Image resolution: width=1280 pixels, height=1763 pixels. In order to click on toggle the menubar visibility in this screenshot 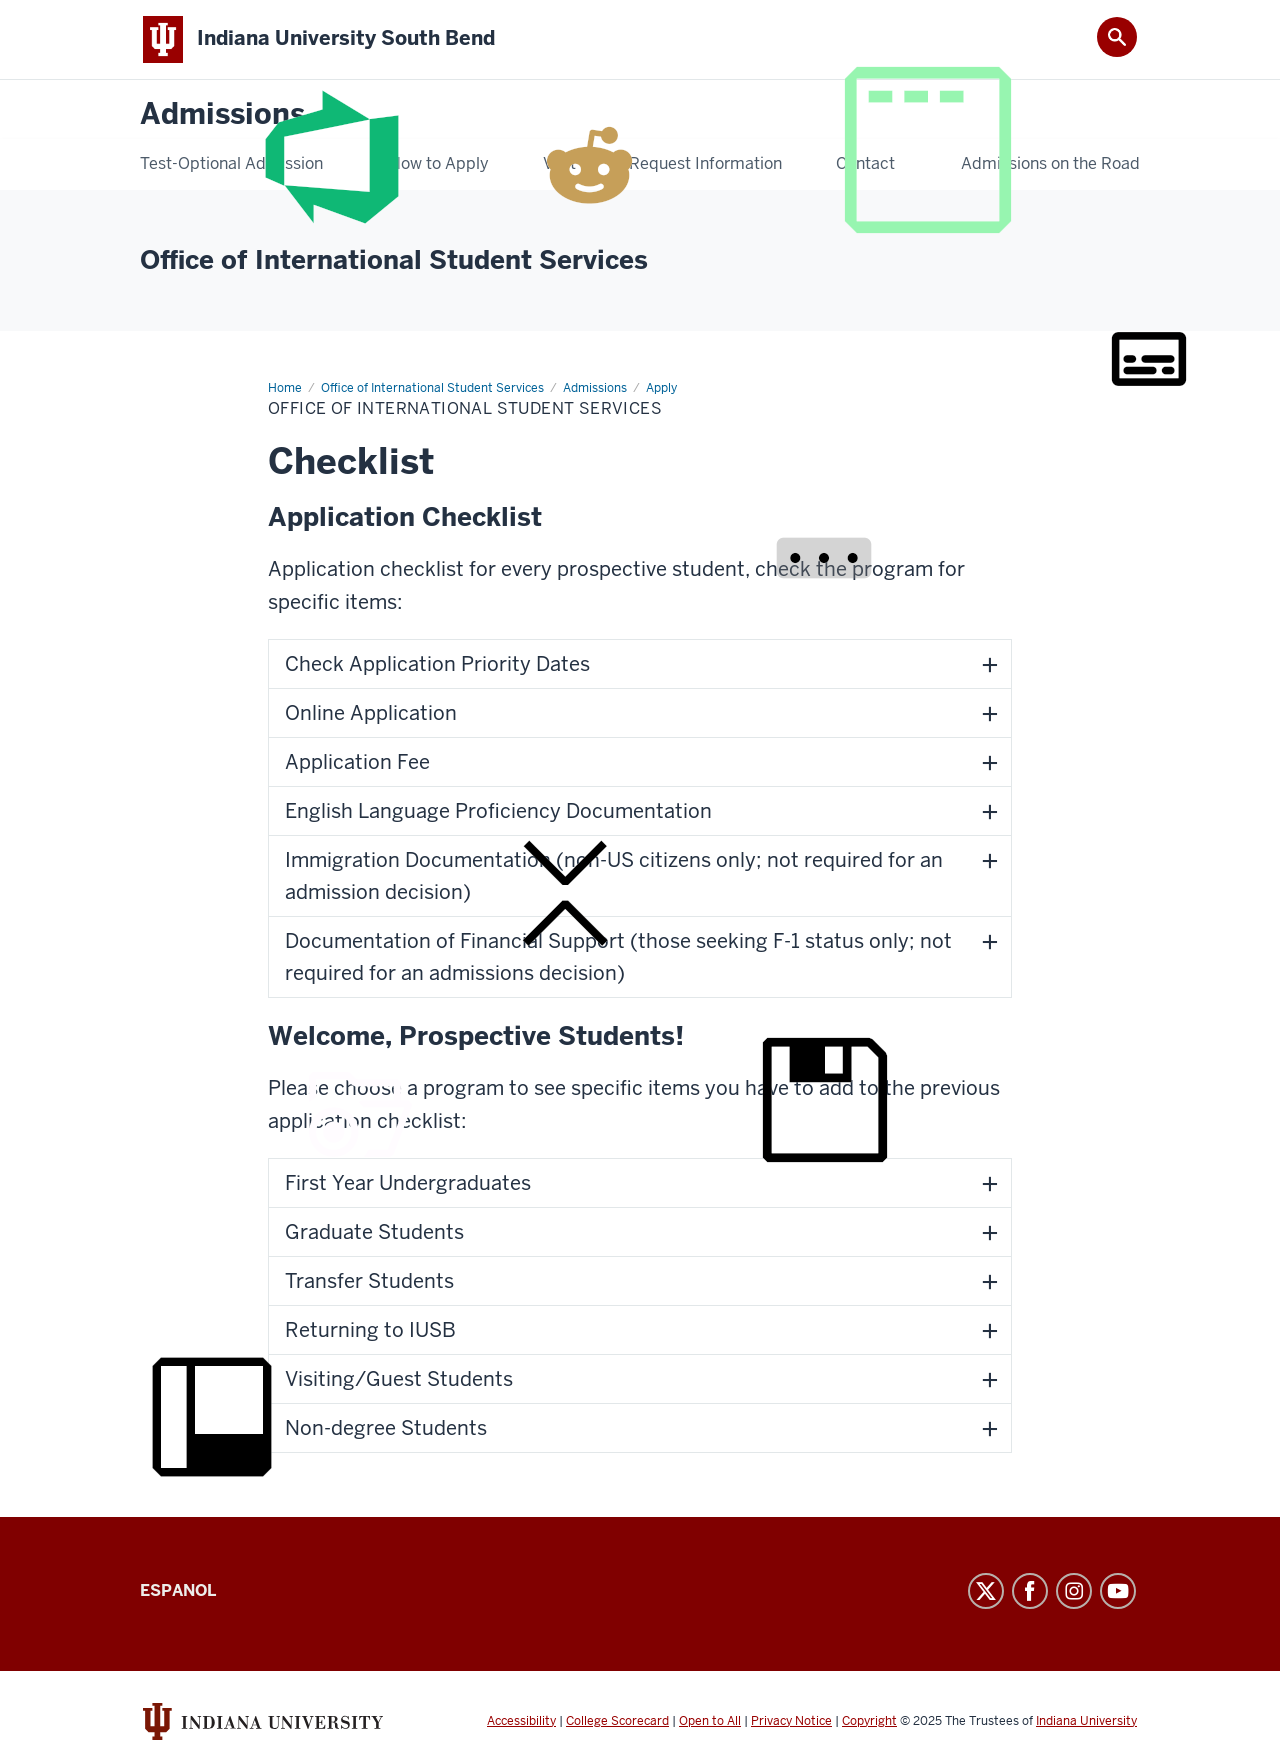, I will do `click(928, 150)`.